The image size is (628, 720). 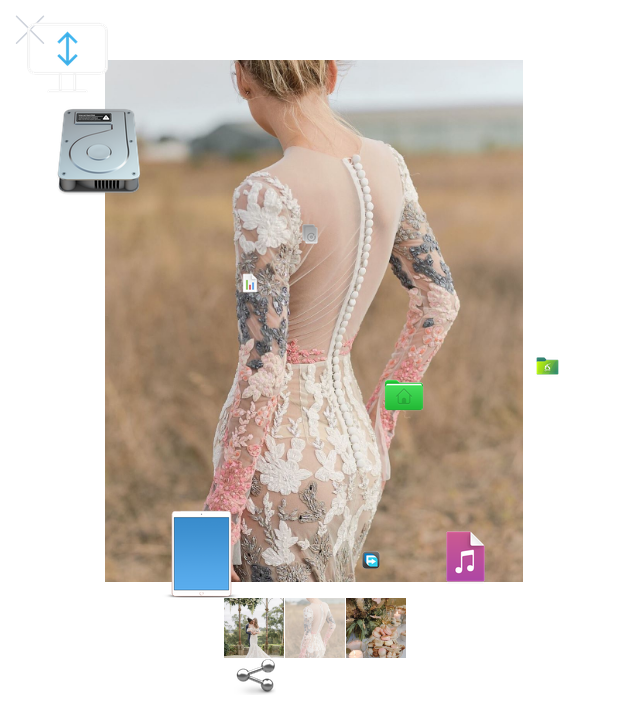 What do you see at coordinates (465, 556) in the screenshot?
I see `audio file type indicator` at bounding box center [465, 556].